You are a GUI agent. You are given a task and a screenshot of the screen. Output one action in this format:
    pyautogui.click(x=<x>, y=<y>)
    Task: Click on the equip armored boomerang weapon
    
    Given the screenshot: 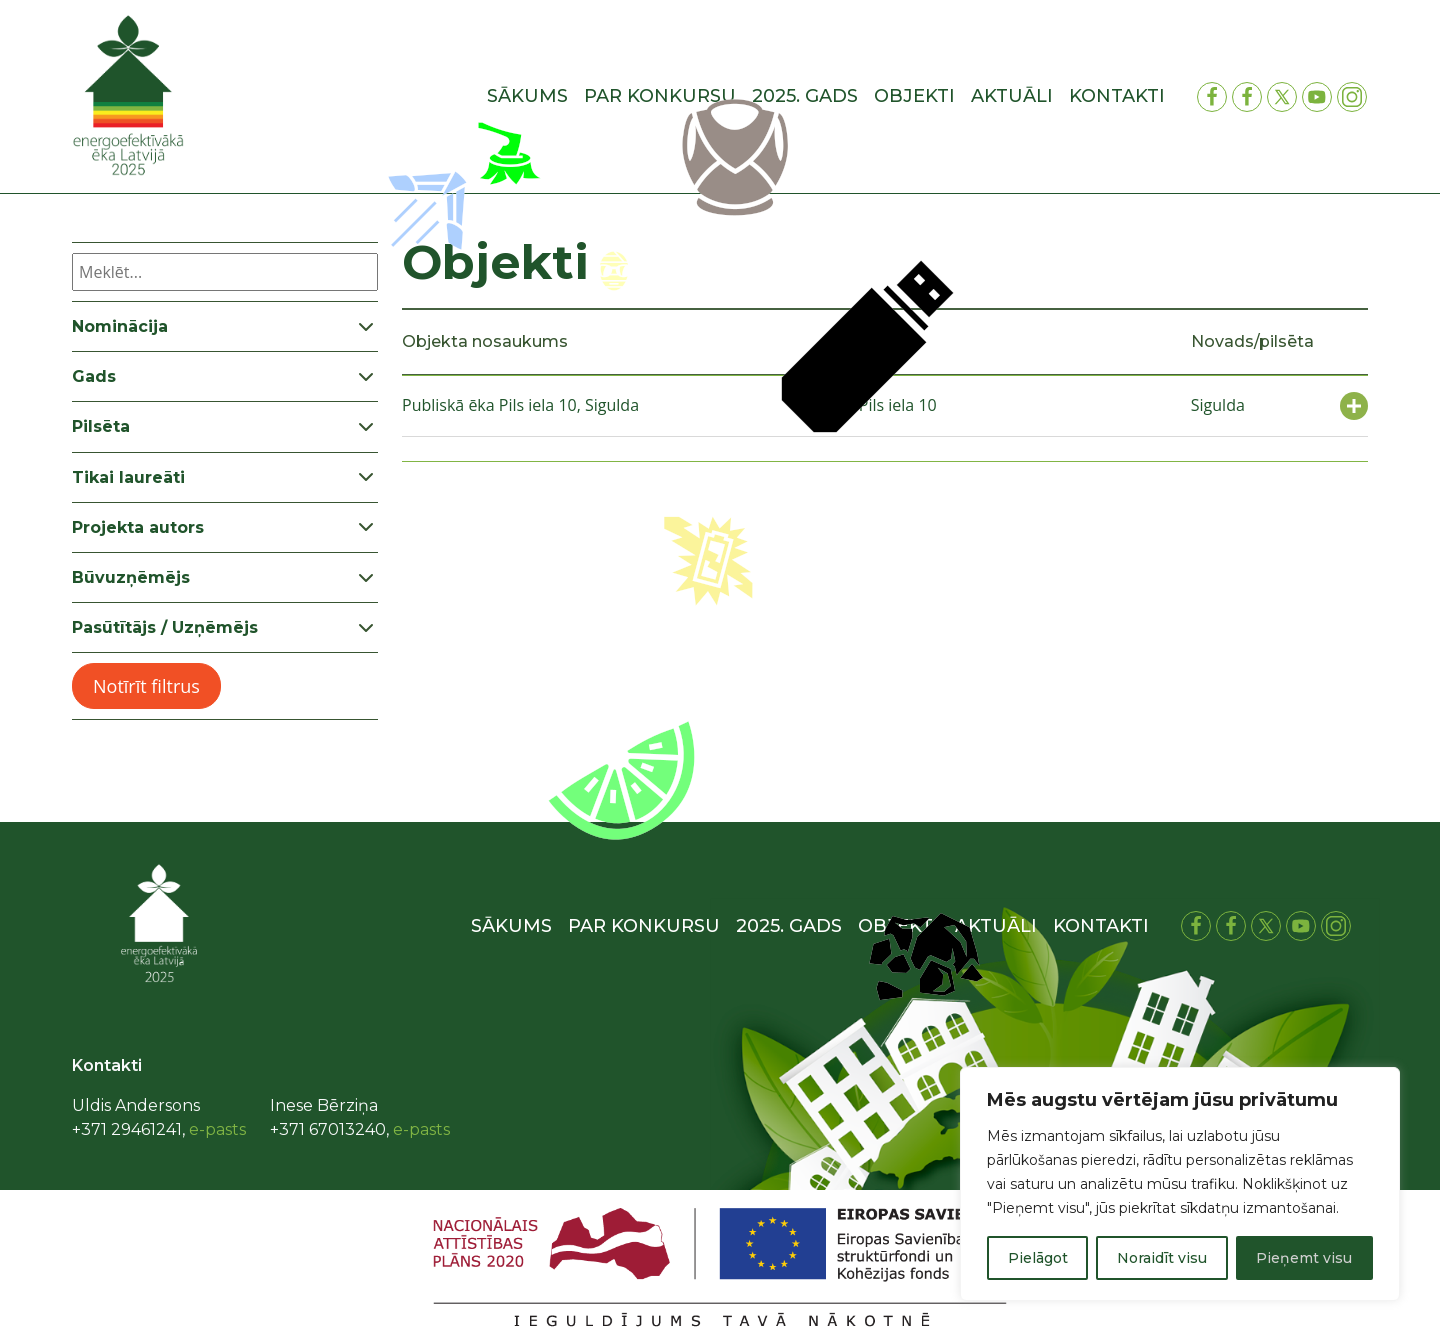 What is the action you would take?
    pyautogui.click(x=427, y=210)
    